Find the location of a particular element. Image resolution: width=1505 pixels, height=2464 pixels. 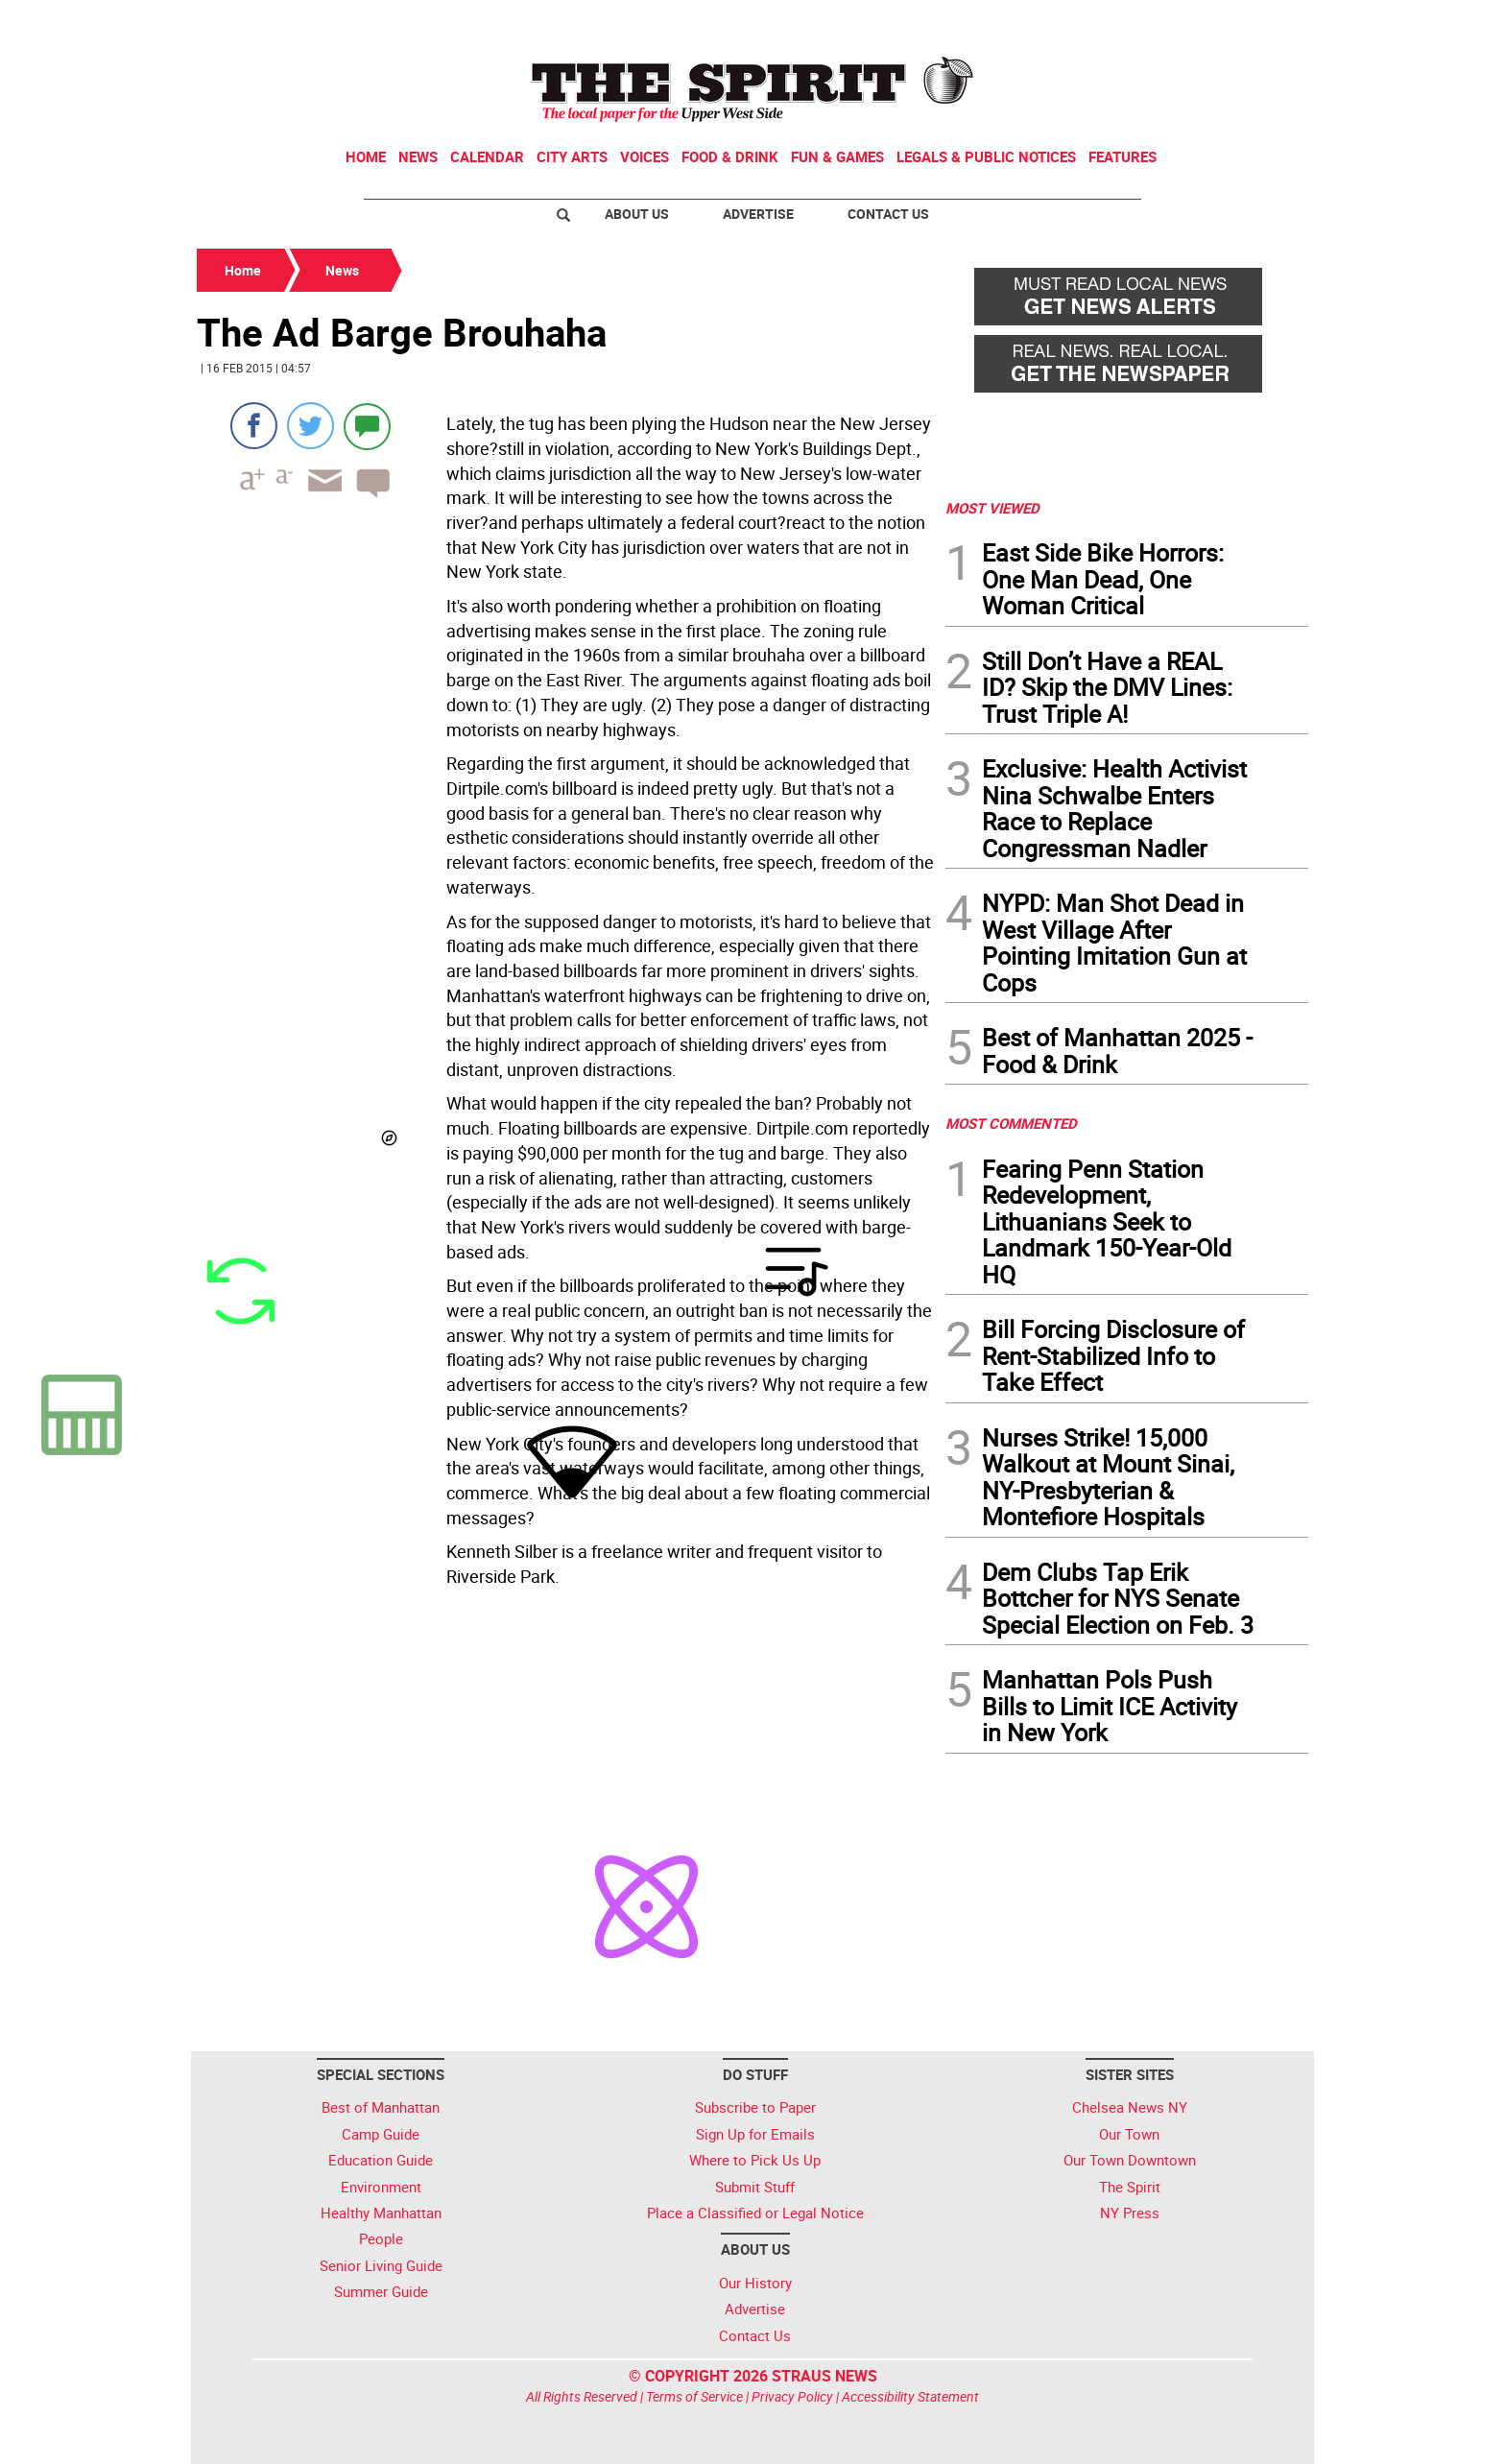

open safari browser is located at coordinates (389, 1137).